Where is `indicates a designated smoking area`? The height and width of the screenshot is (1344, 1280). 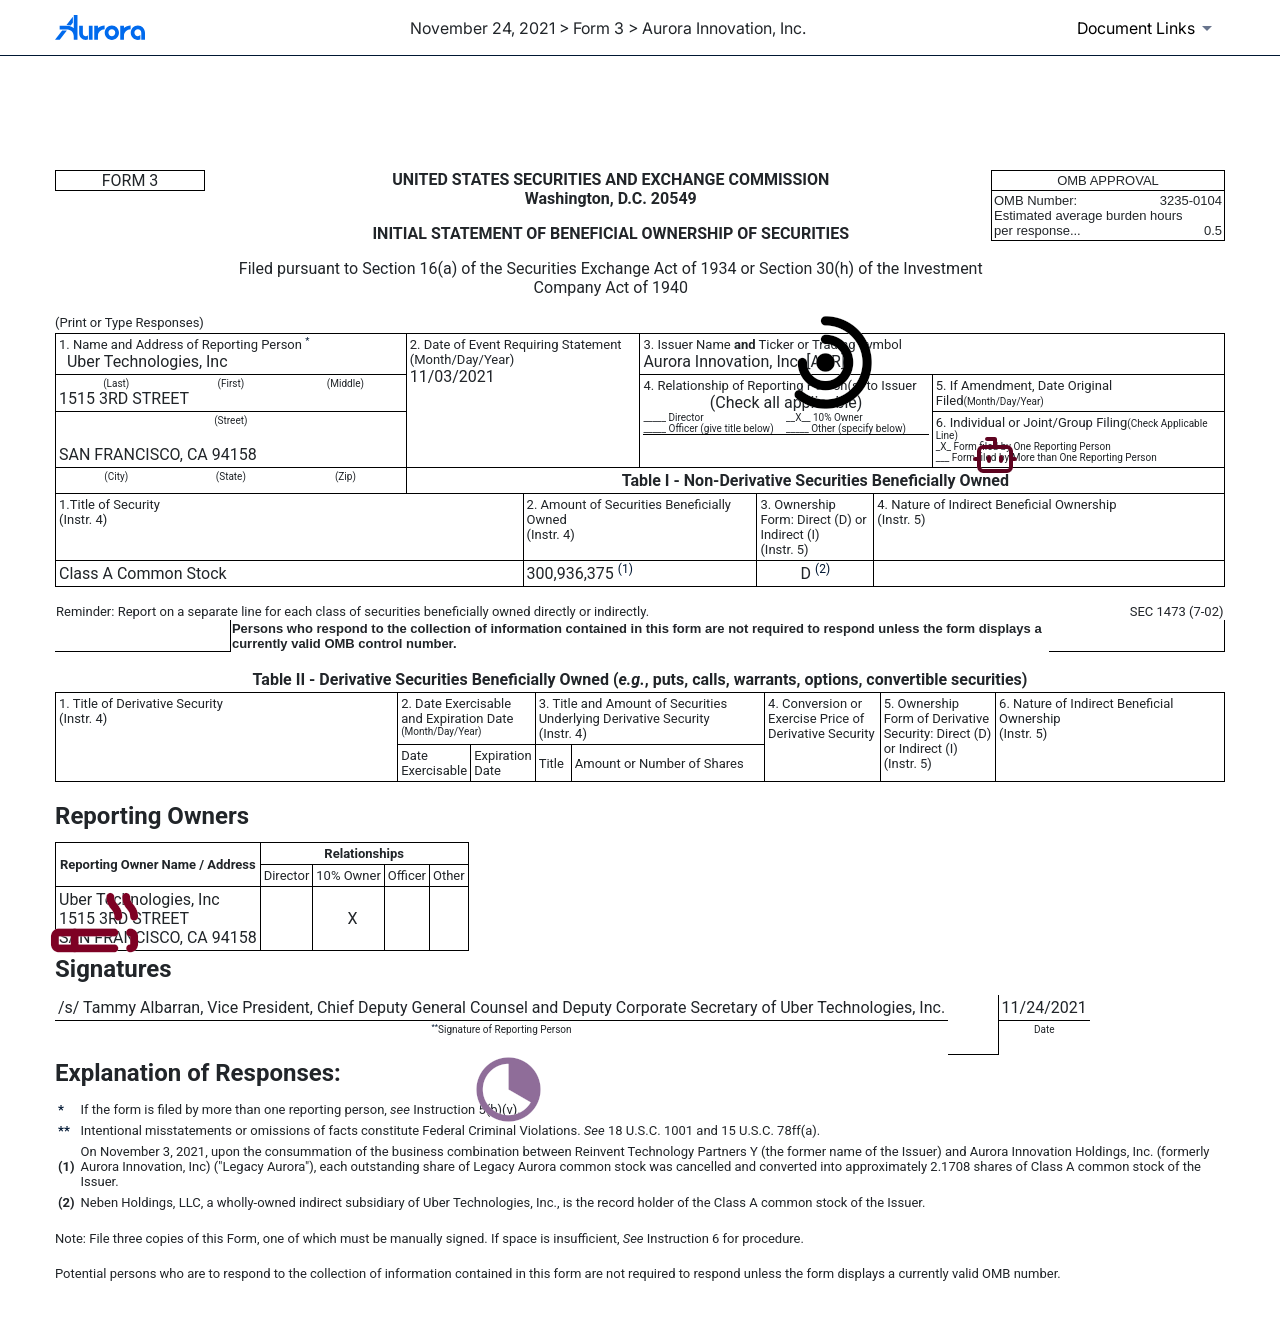 indicates a designated smoking area is located at coordinates (94, 932).